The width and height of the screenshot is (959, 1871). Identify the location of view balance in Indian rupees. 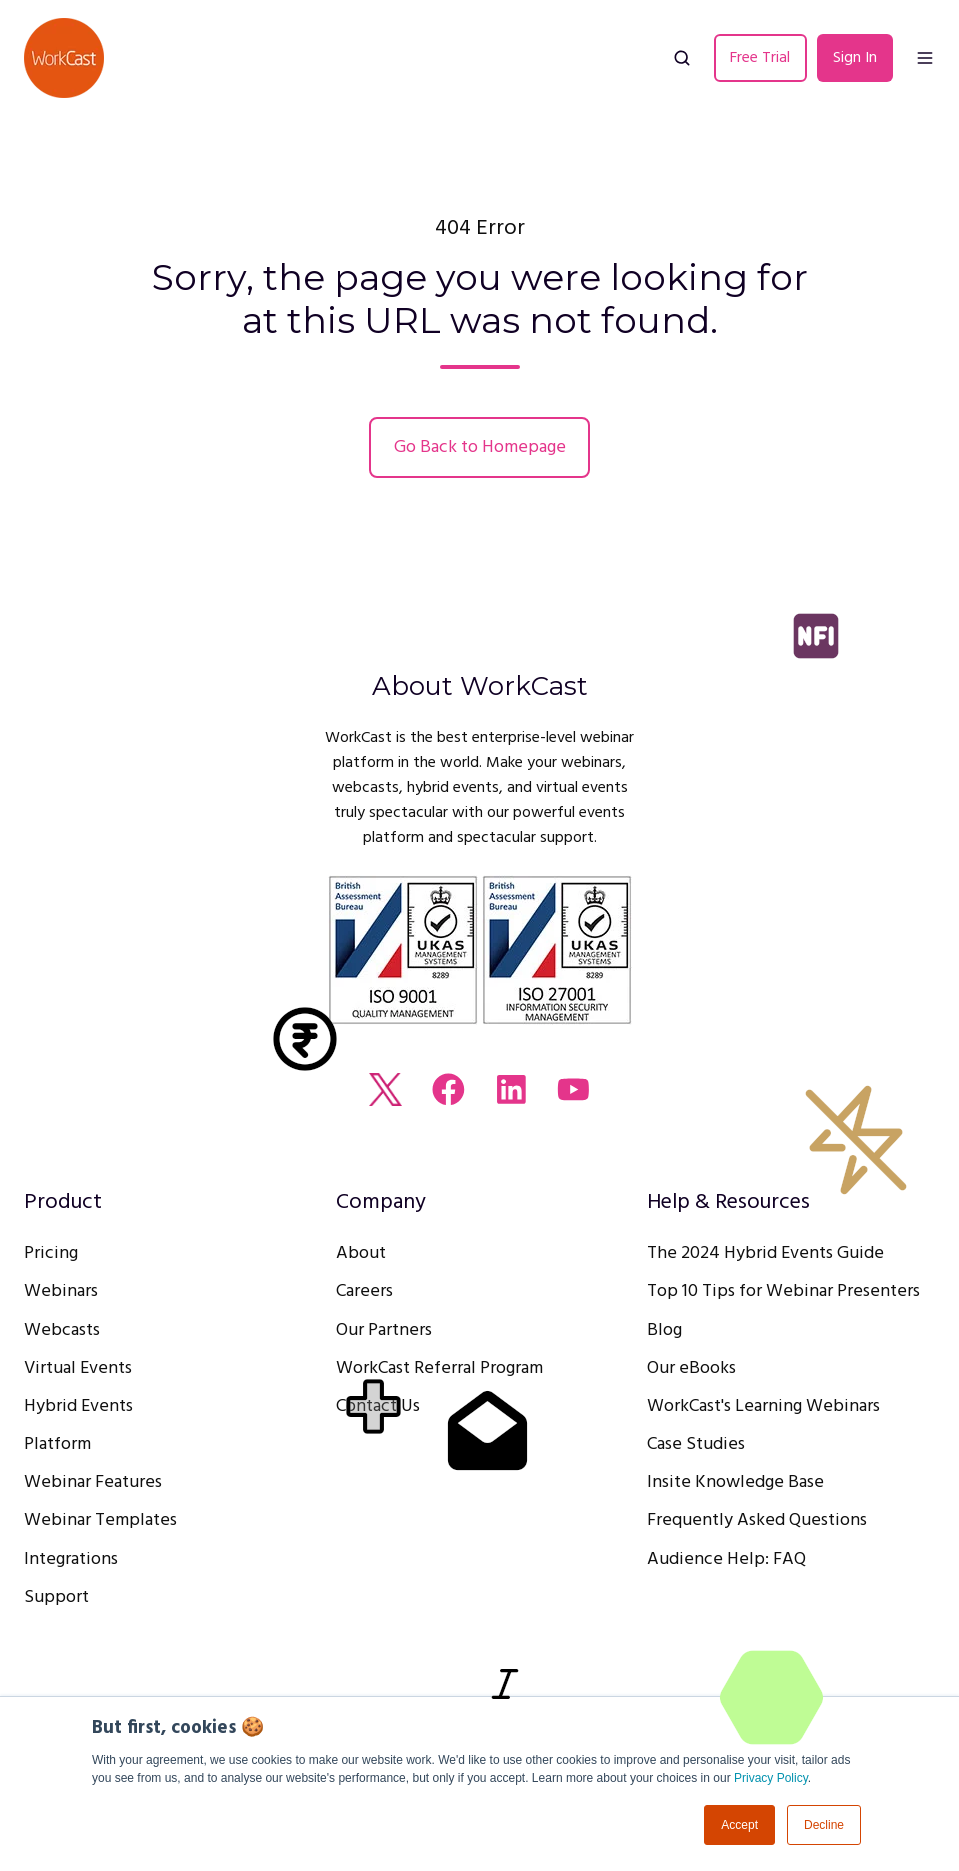
(305, 1039).